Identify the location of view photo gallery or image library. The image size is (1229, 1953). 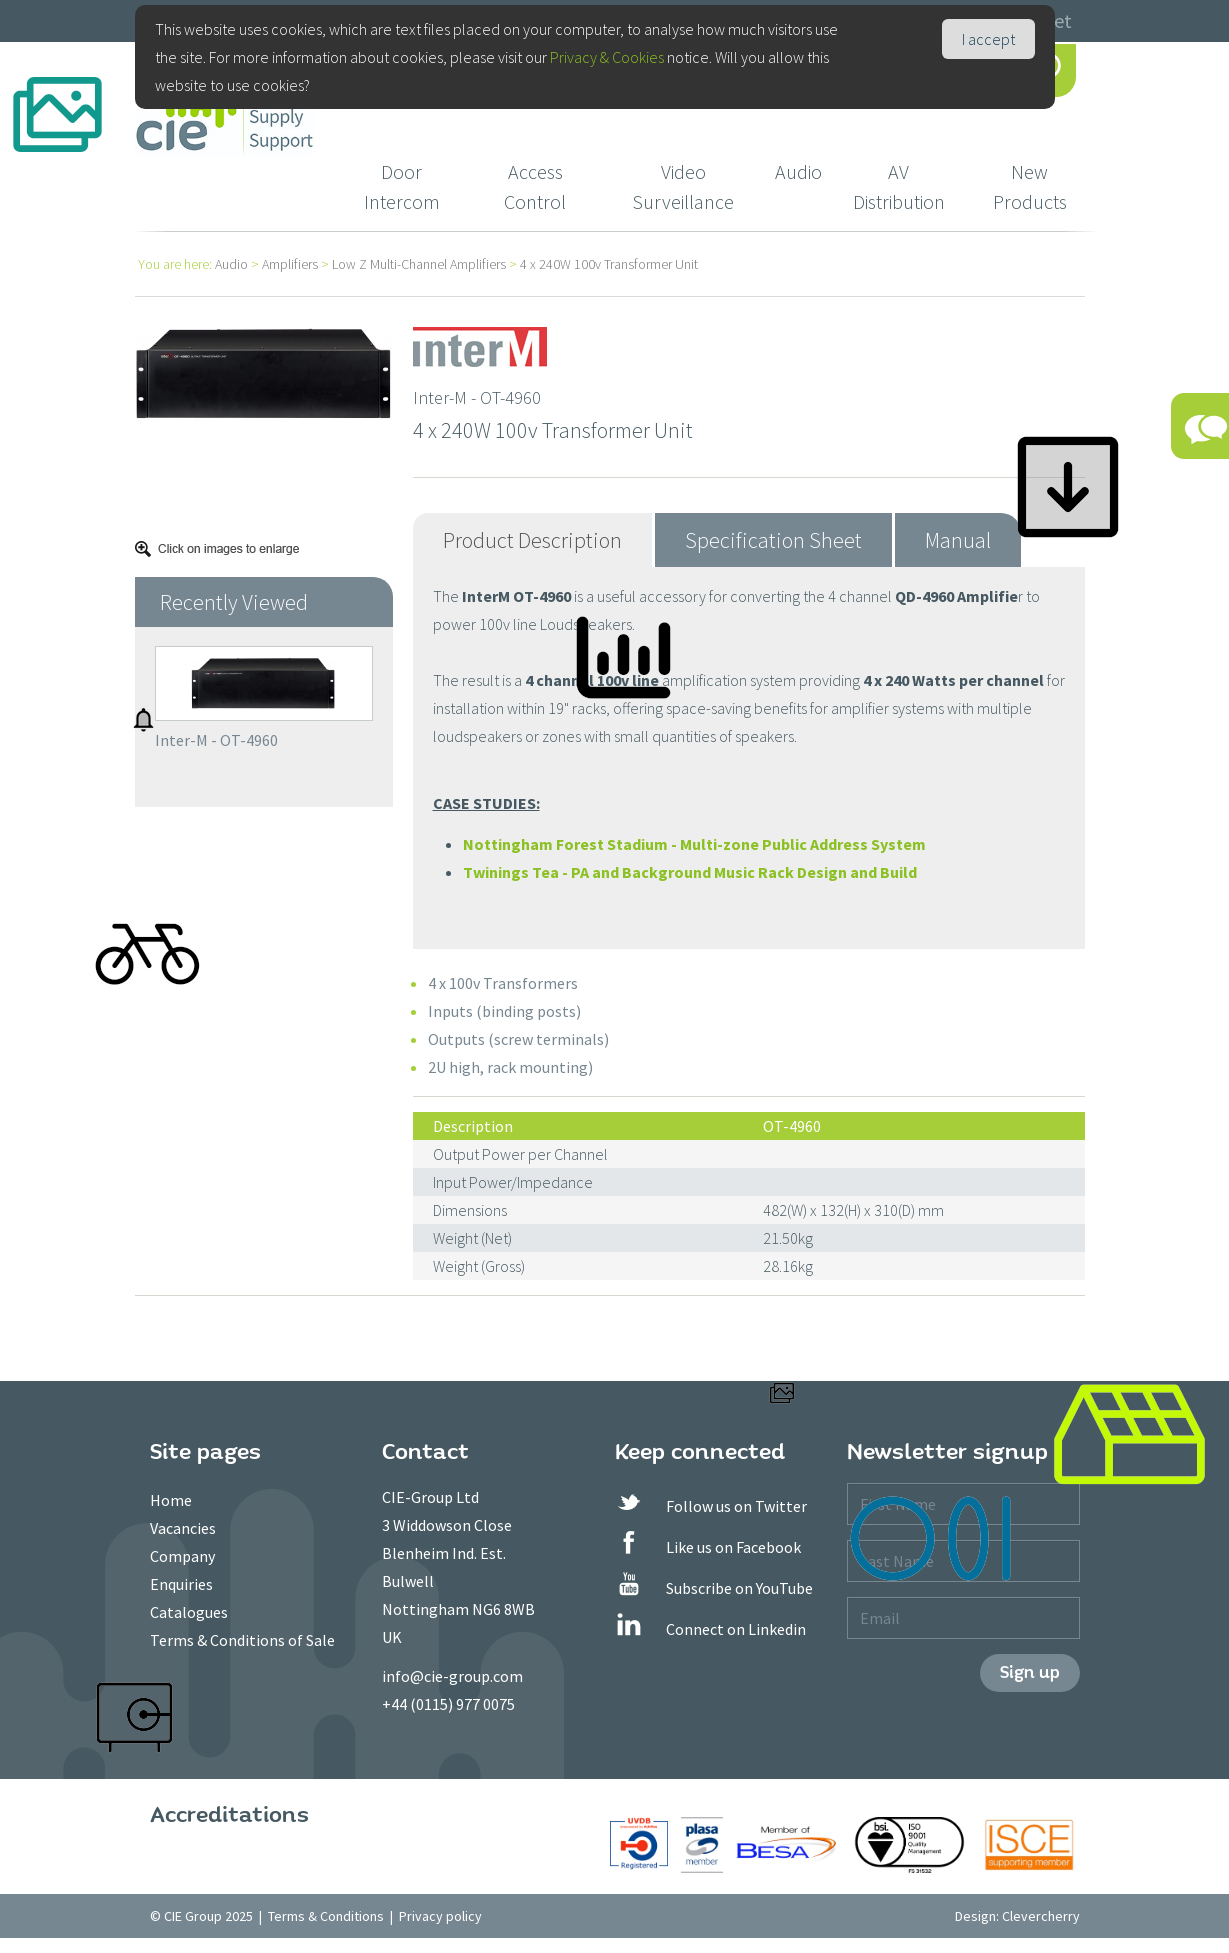
(782, 1393).